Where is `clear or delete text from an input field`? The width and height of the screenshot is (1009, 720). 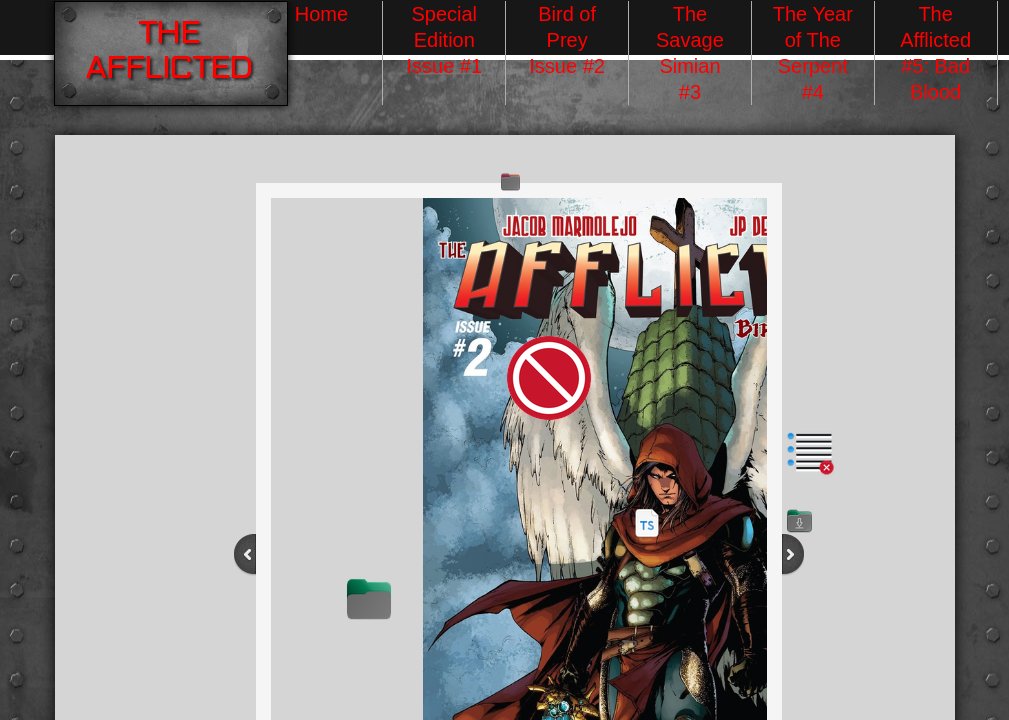 clear or delete text from an input field is located at coordinates (549, 378).